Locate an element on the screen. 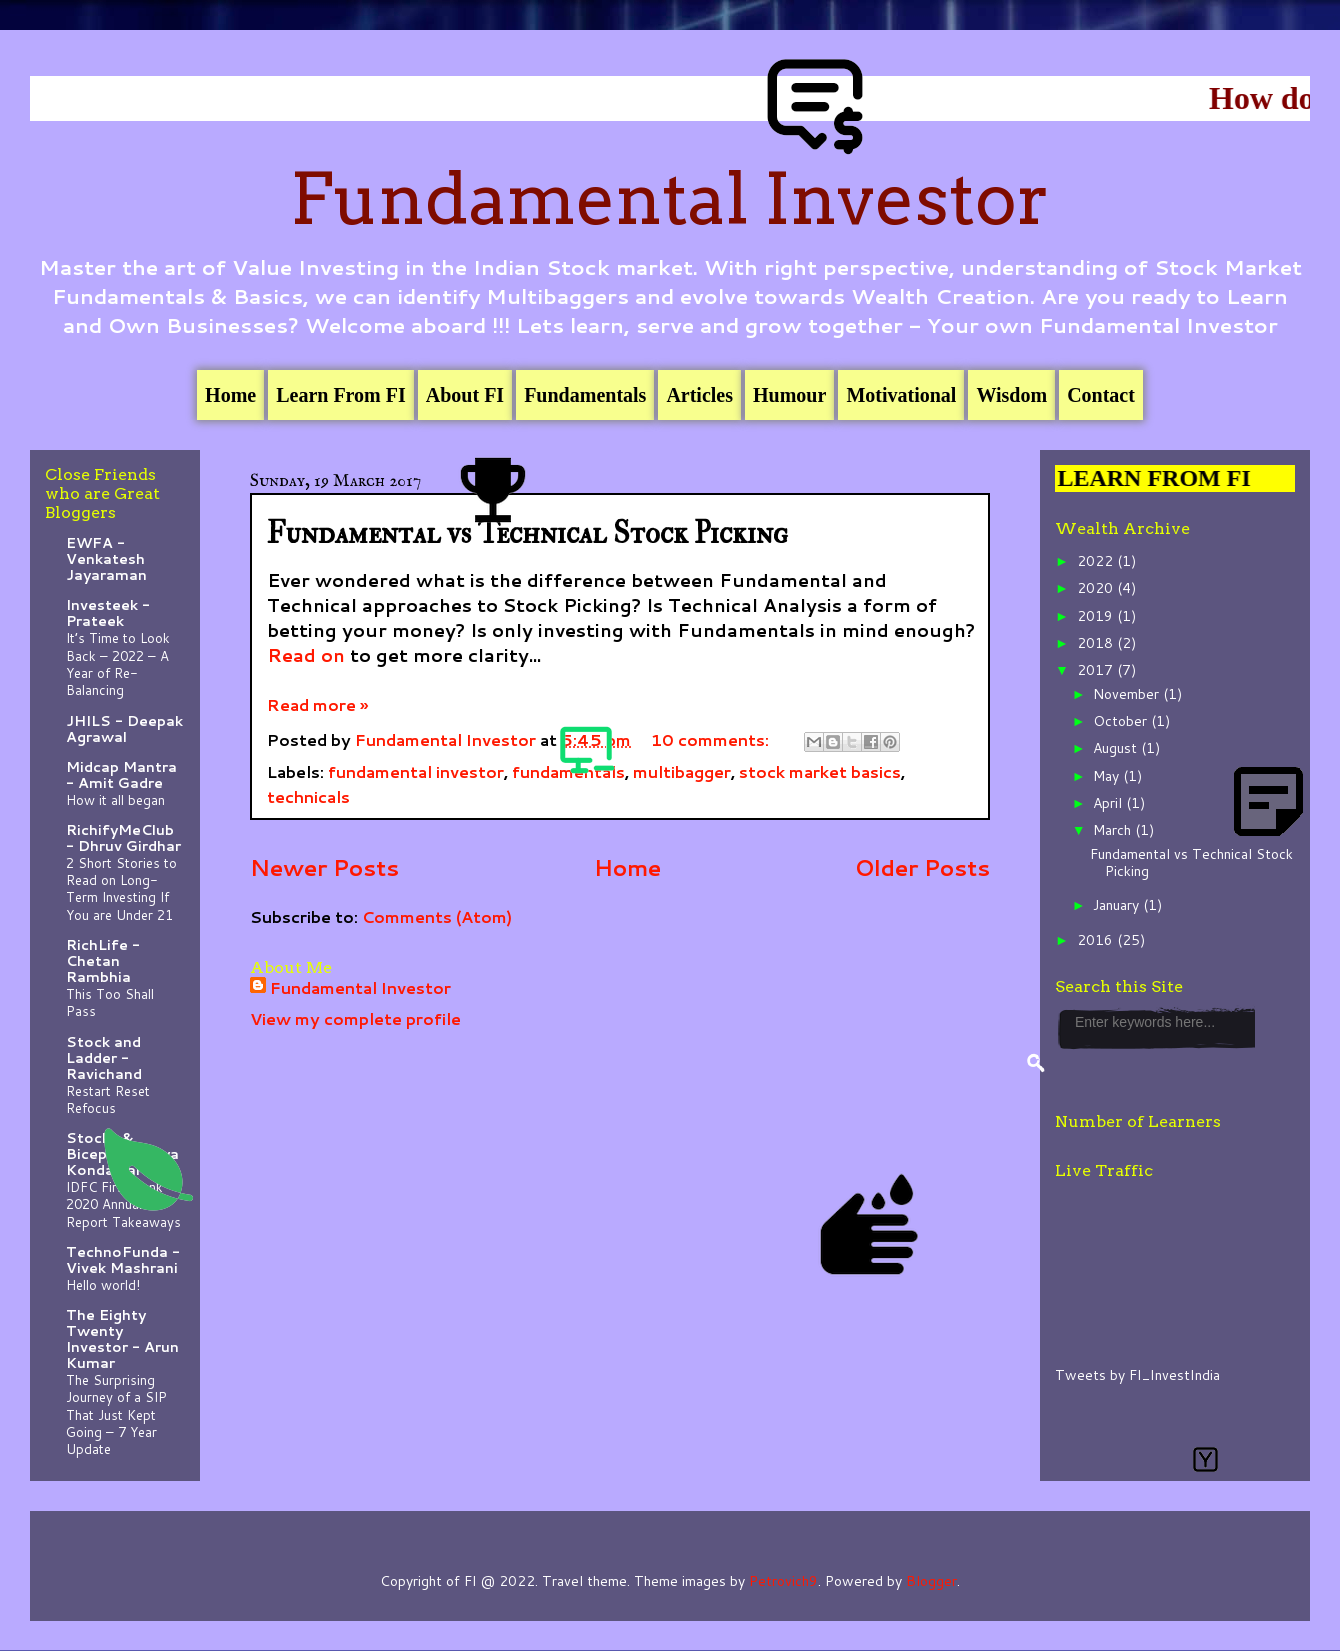 This screenshot has height=1651, width=1340. view payment-related messages is located at coordinates (815, 102).